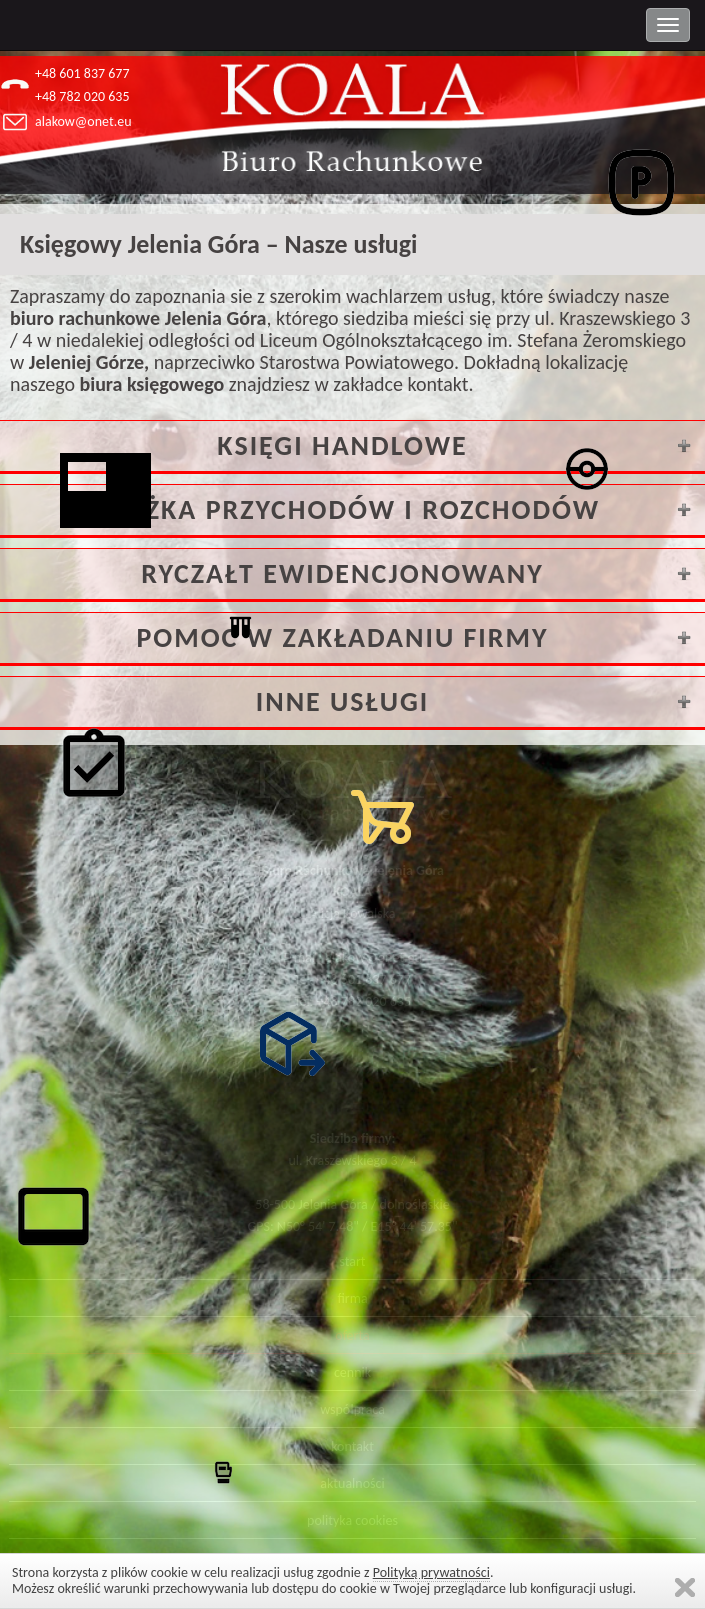 The width and height of the screenshot is (705, 1609). What do you see at coordinates (240, 627) in the screenshot?
I see `view lab results or test samples` at bounding box center [240, 627].